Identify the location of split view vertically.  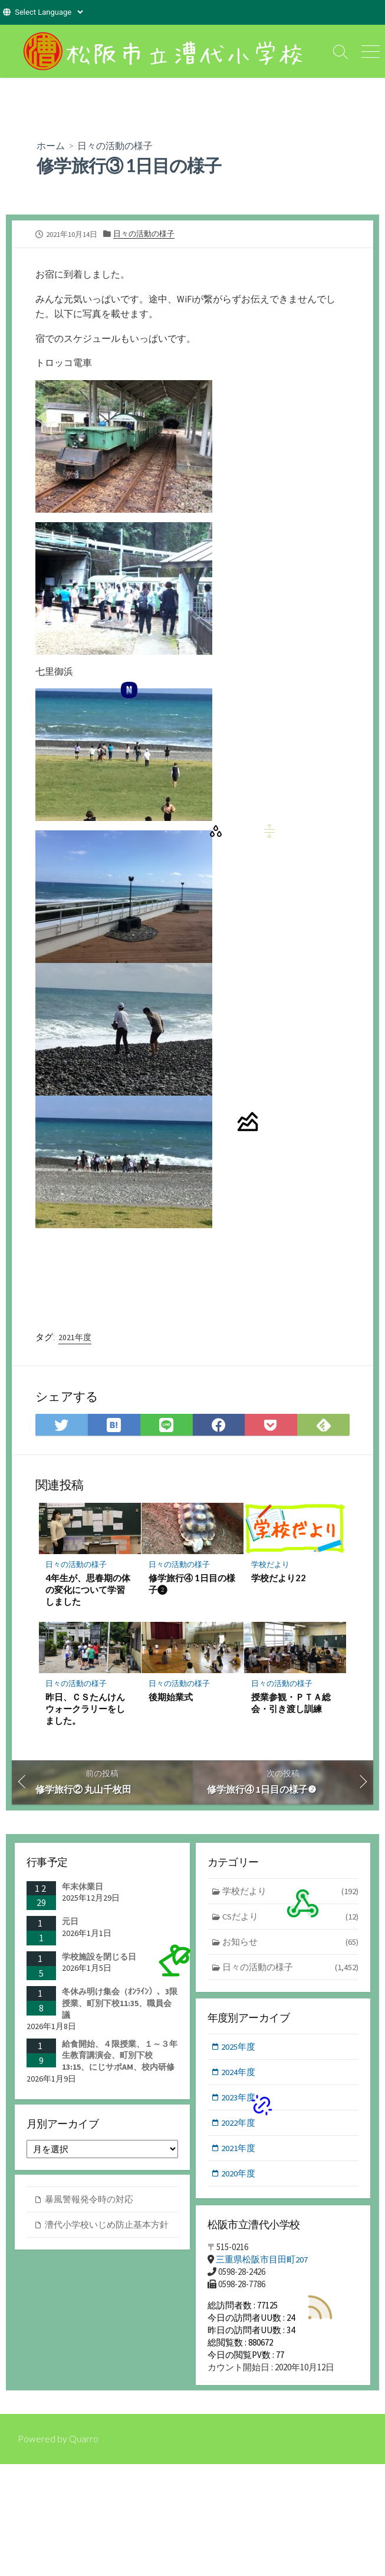
(269, 831).